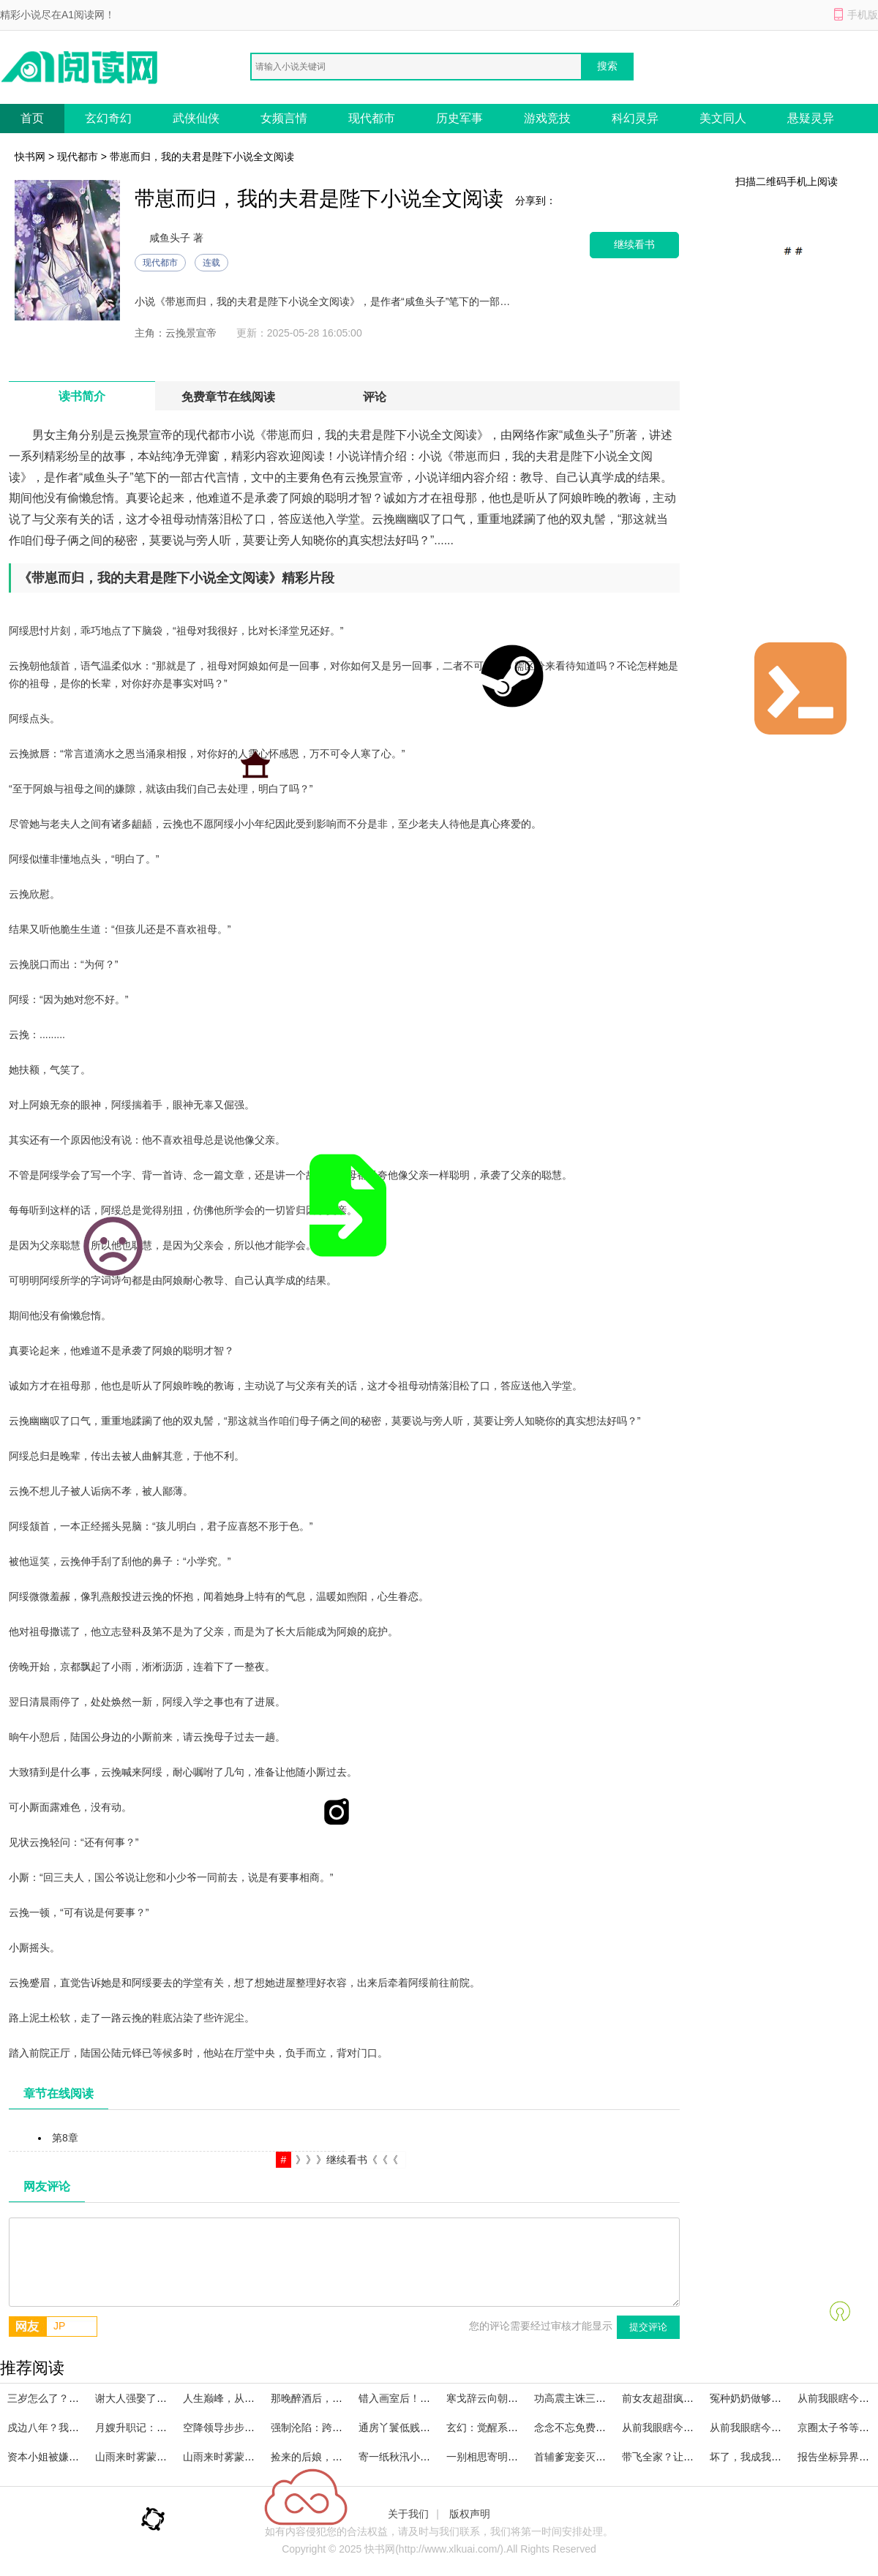  Describe the element at coordinates (153, 2519) in the screenshot. I see `hornbill brand logo` at that location.